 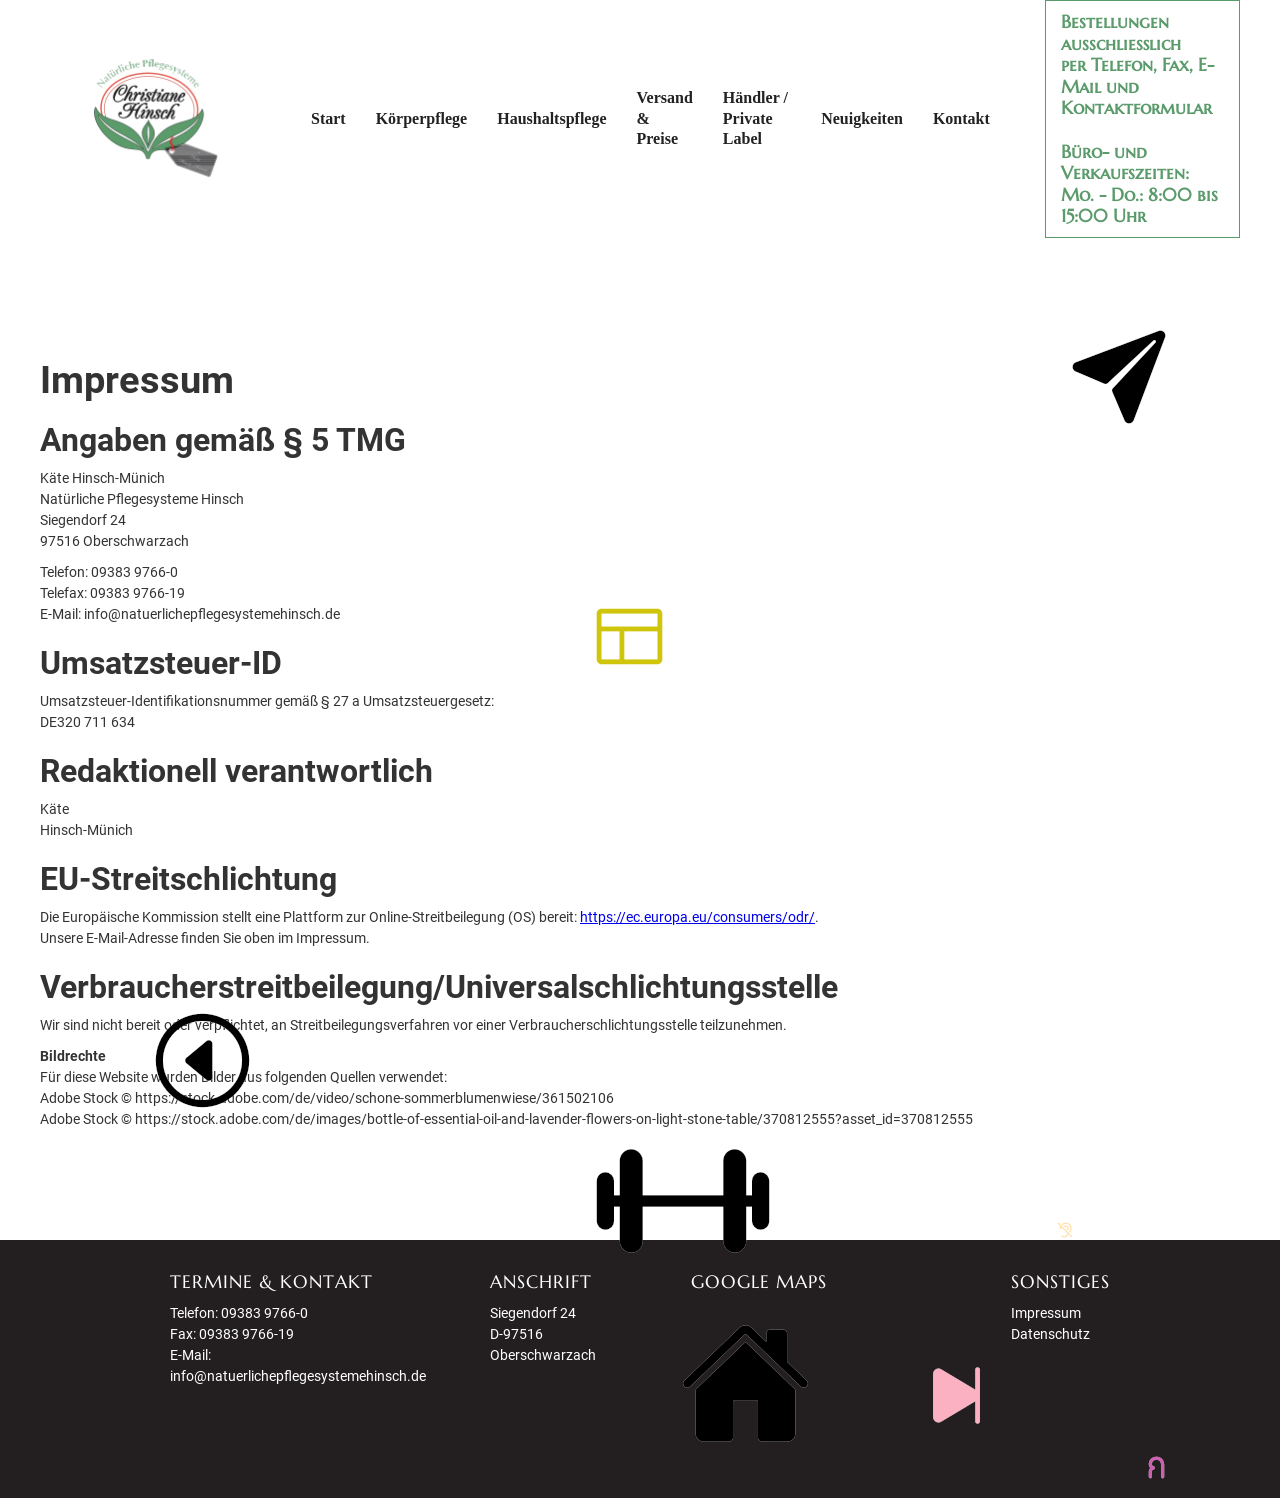 I want to click on send a message, so click(x=1119, y=377).